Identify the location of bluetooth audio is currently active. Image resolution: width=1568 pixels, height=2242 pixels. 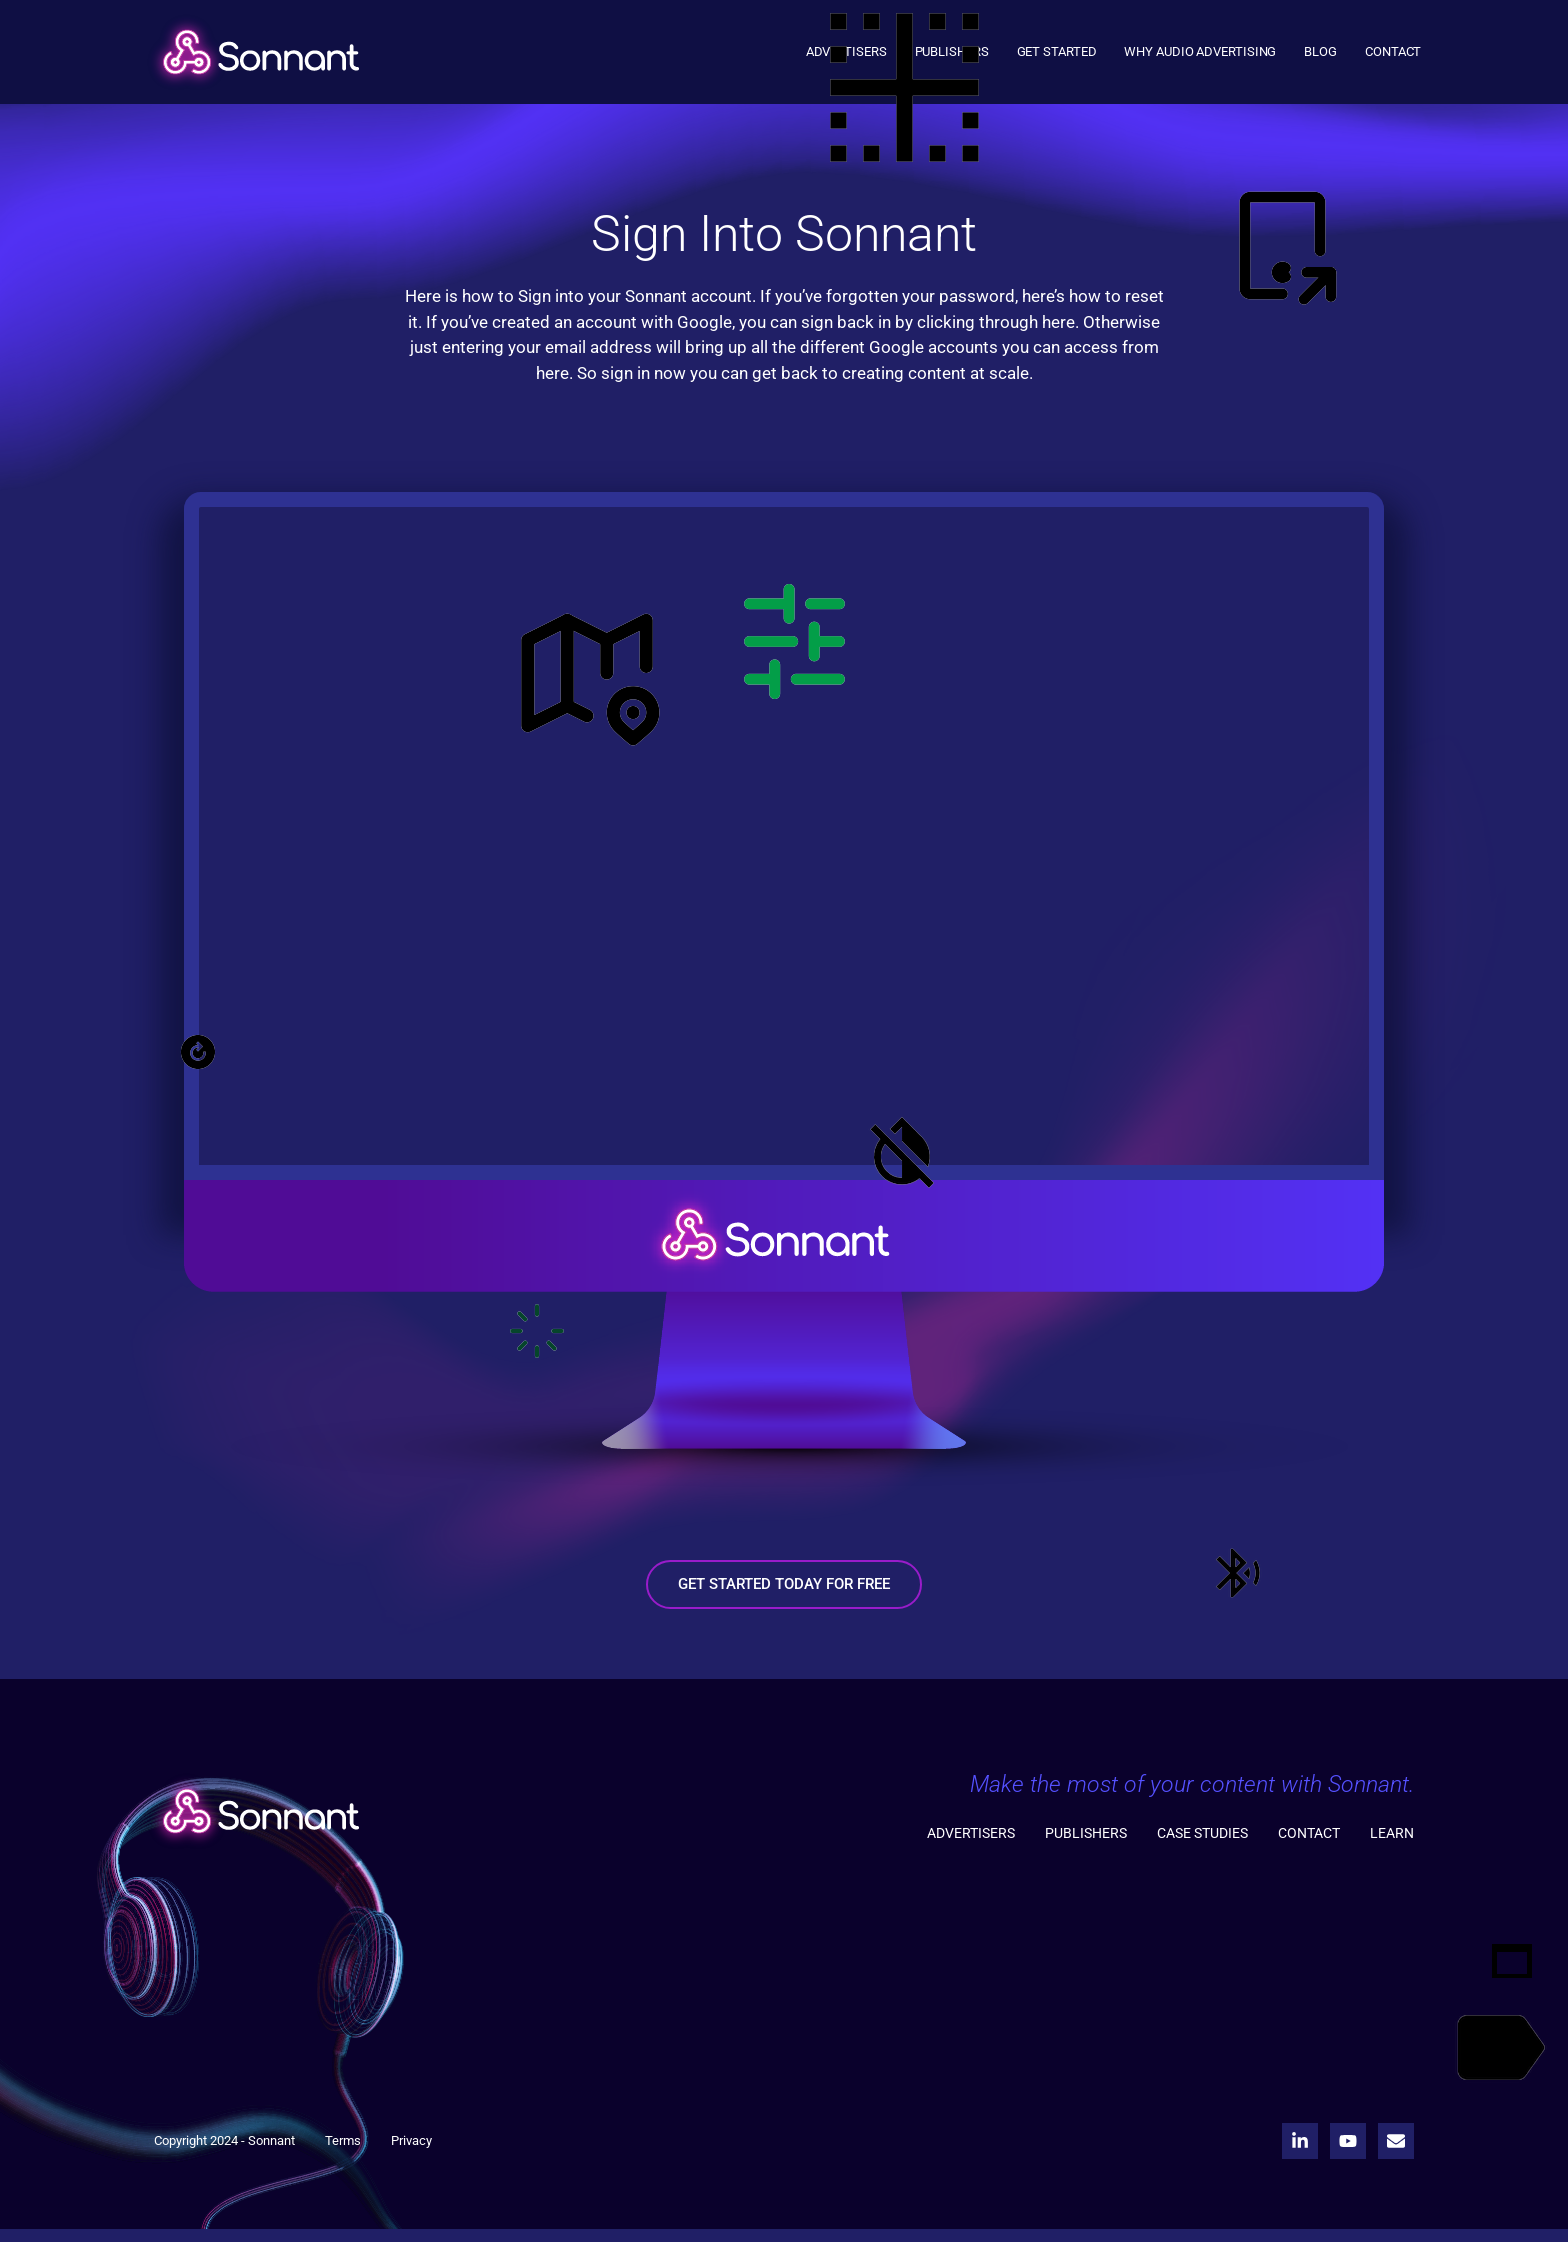
(1238, 1573).